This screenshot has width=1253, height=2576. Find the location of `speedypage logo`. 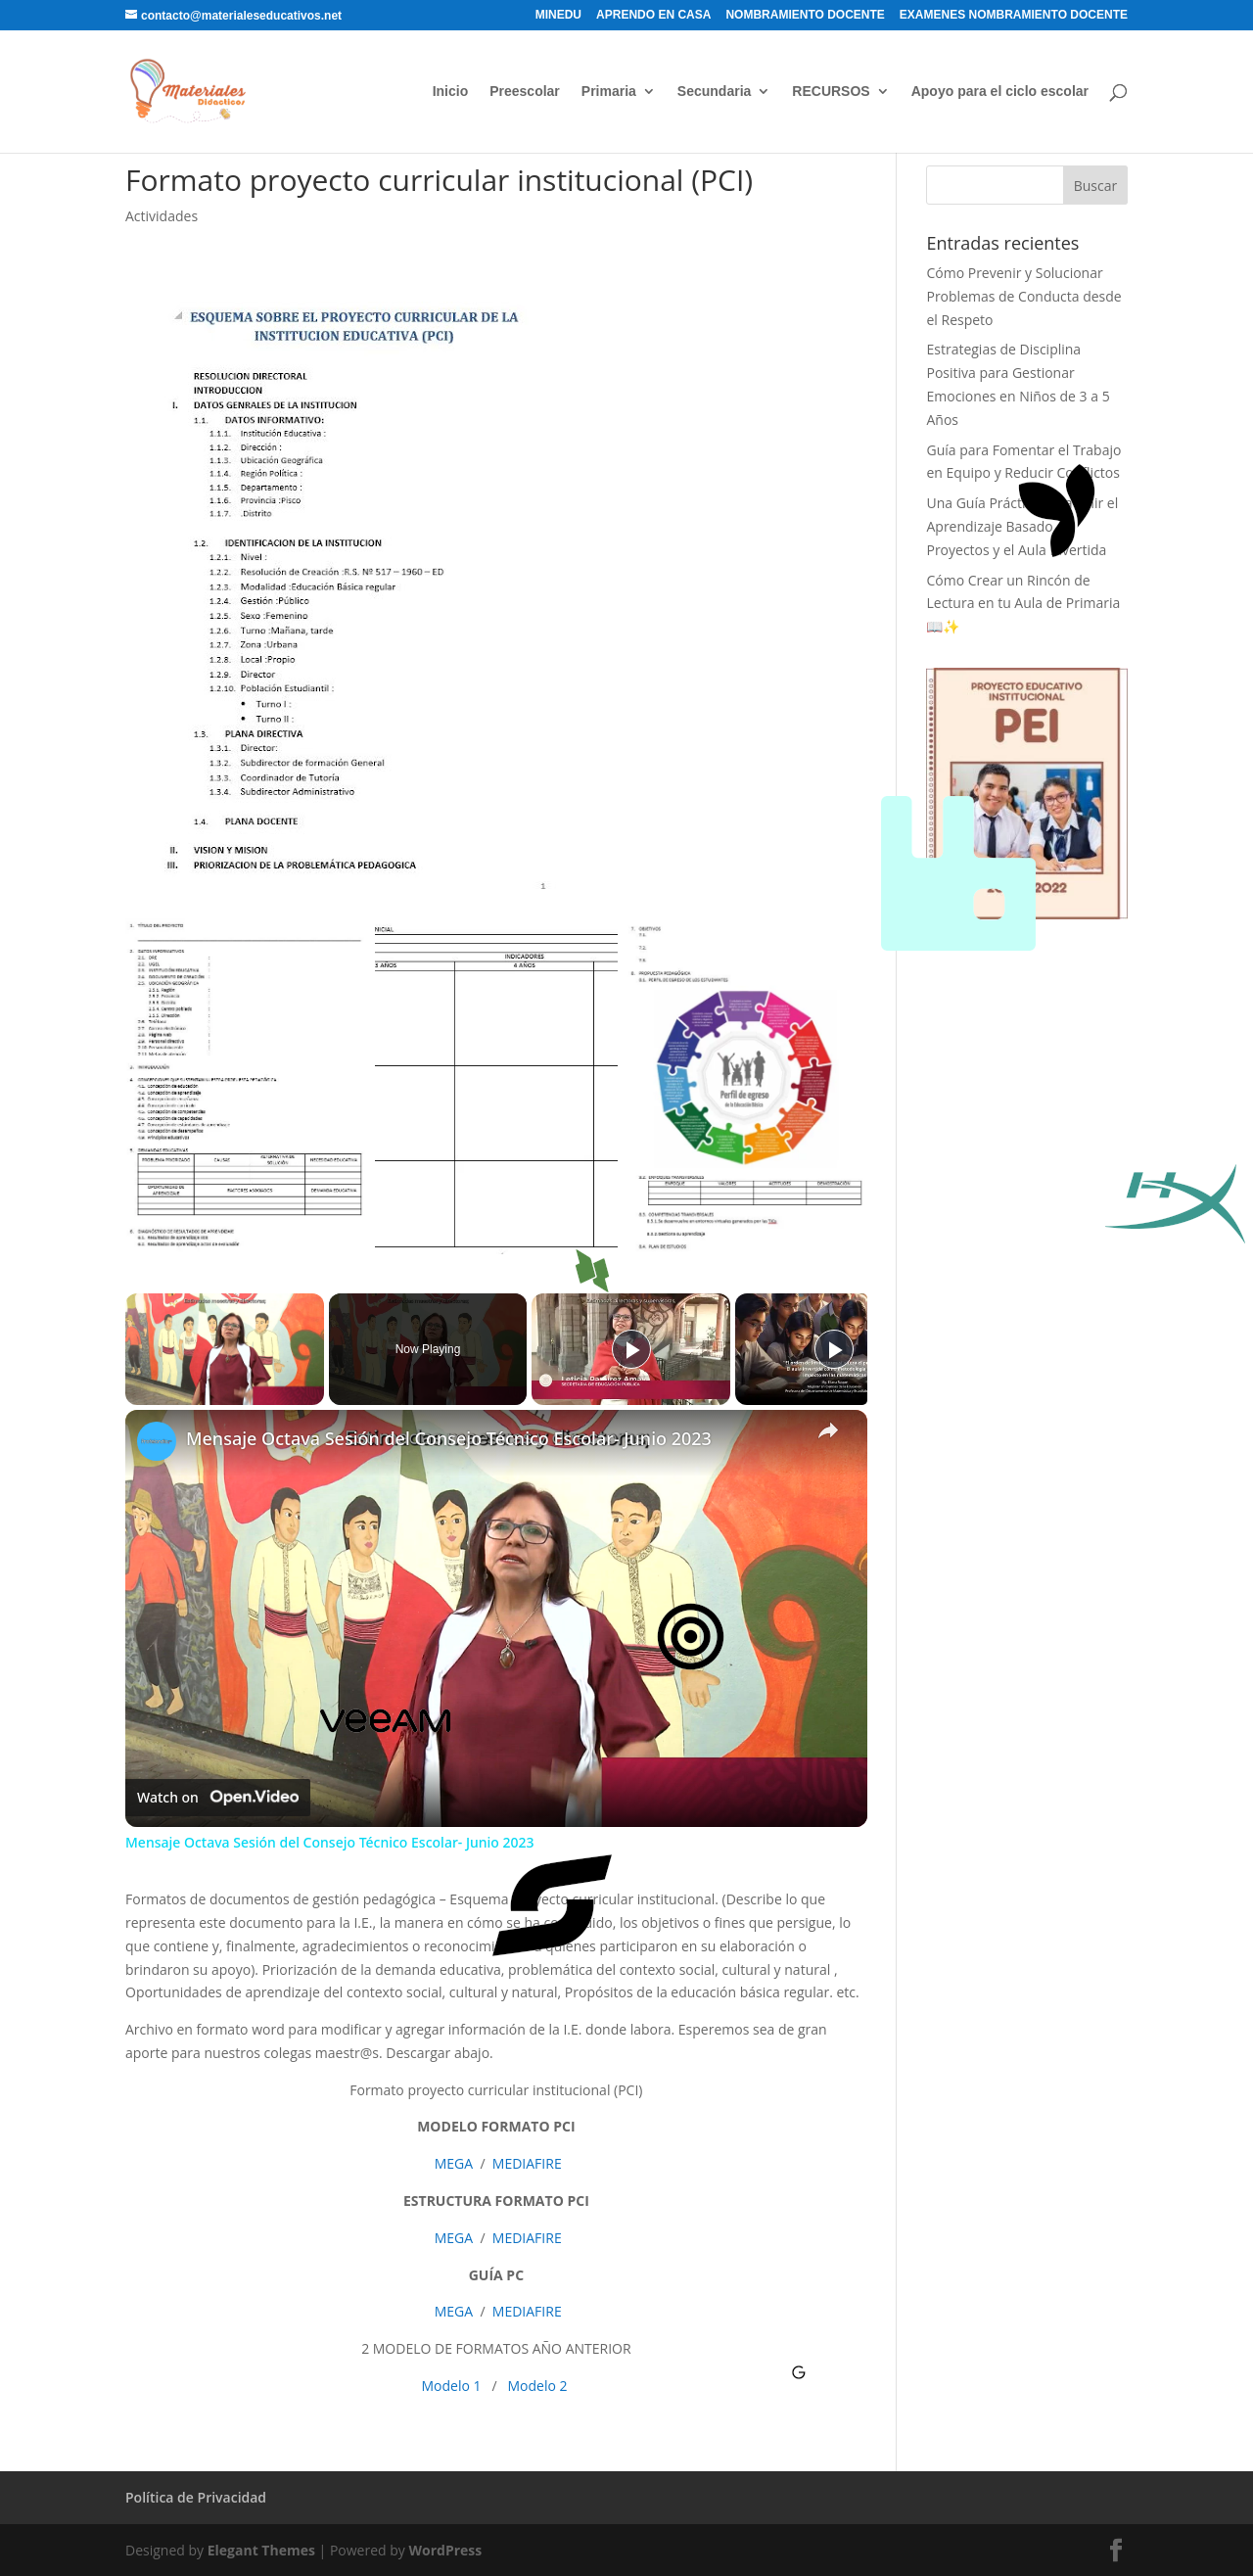

speedypage logo is located at coordinates (552, 1905).